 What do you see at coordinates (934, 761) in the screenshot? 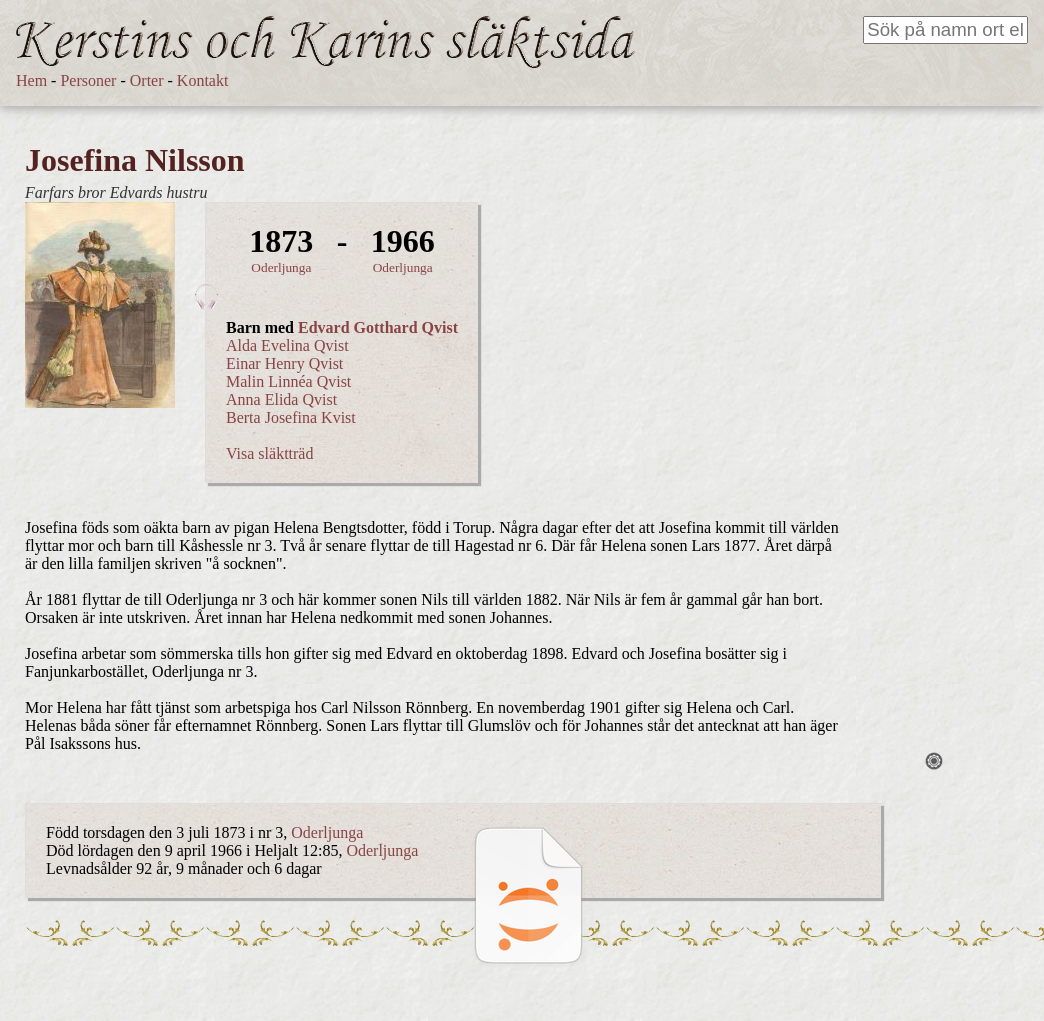
I see `indicates a system file or setting` at bounding box center [934, 761].